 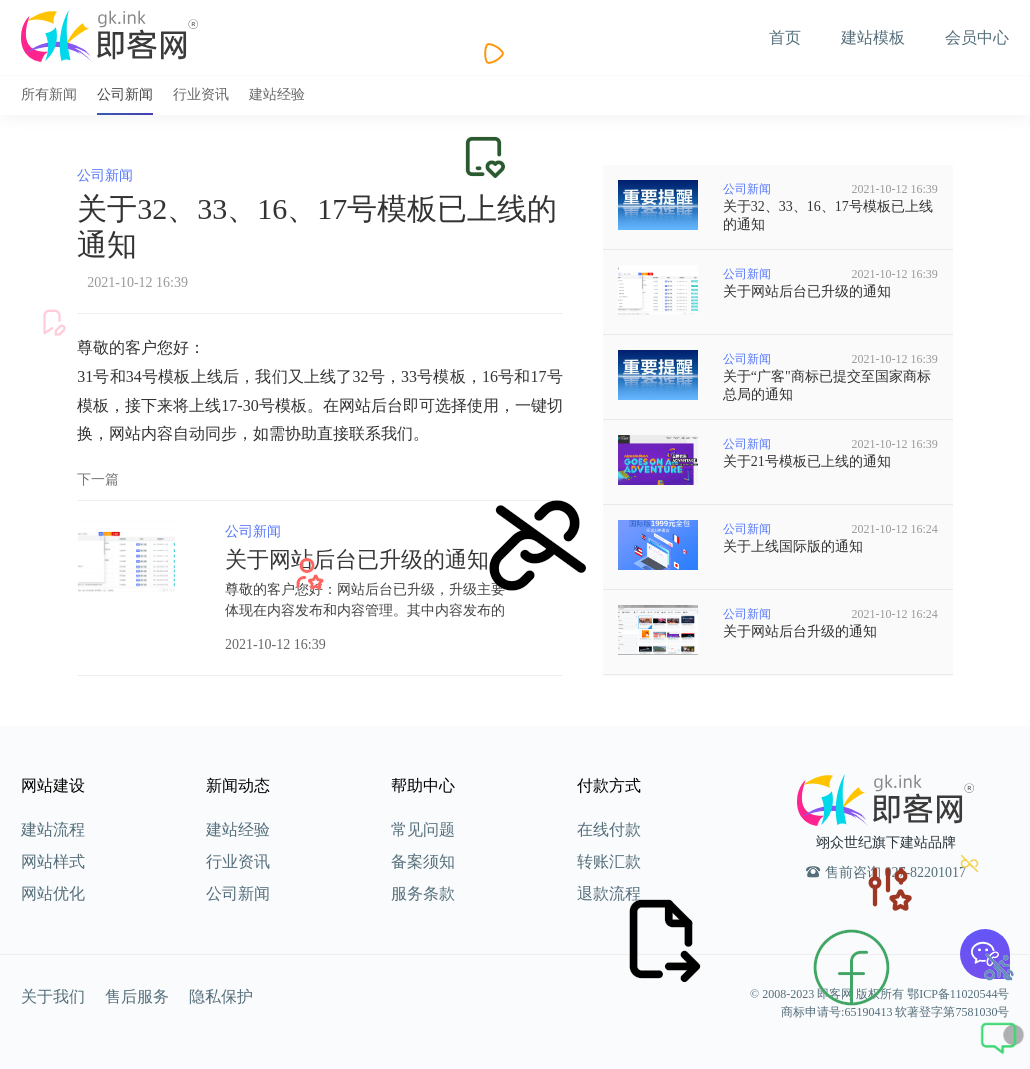 I want to click on view or access favorite user, so click(x=307, y=573).